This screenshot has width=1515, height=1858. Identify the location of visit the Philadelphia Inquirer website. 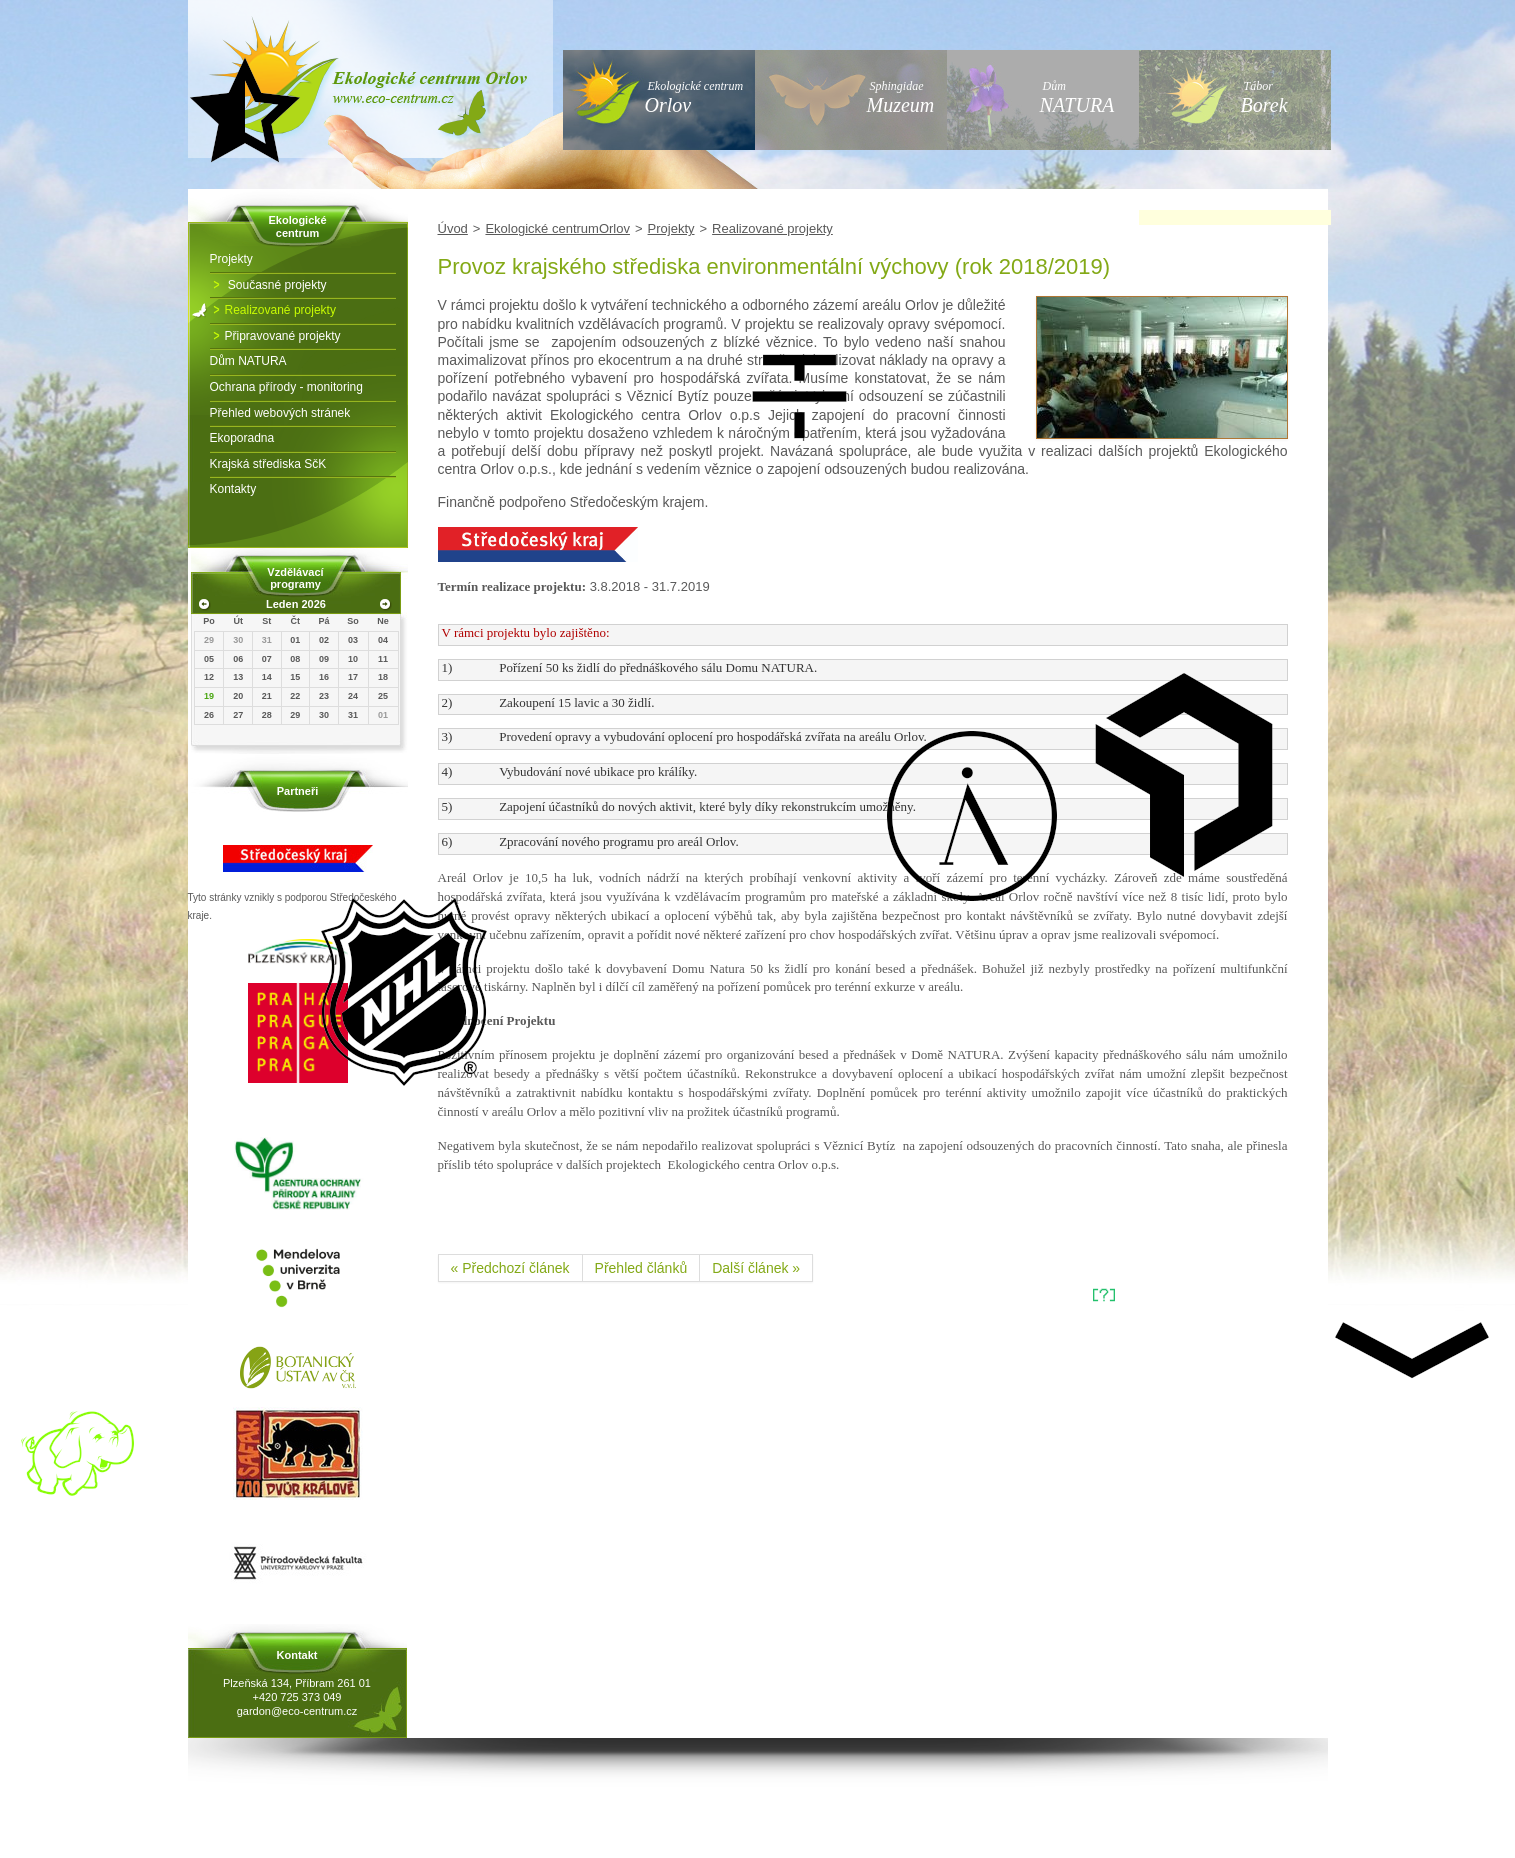
(1104, 1295).